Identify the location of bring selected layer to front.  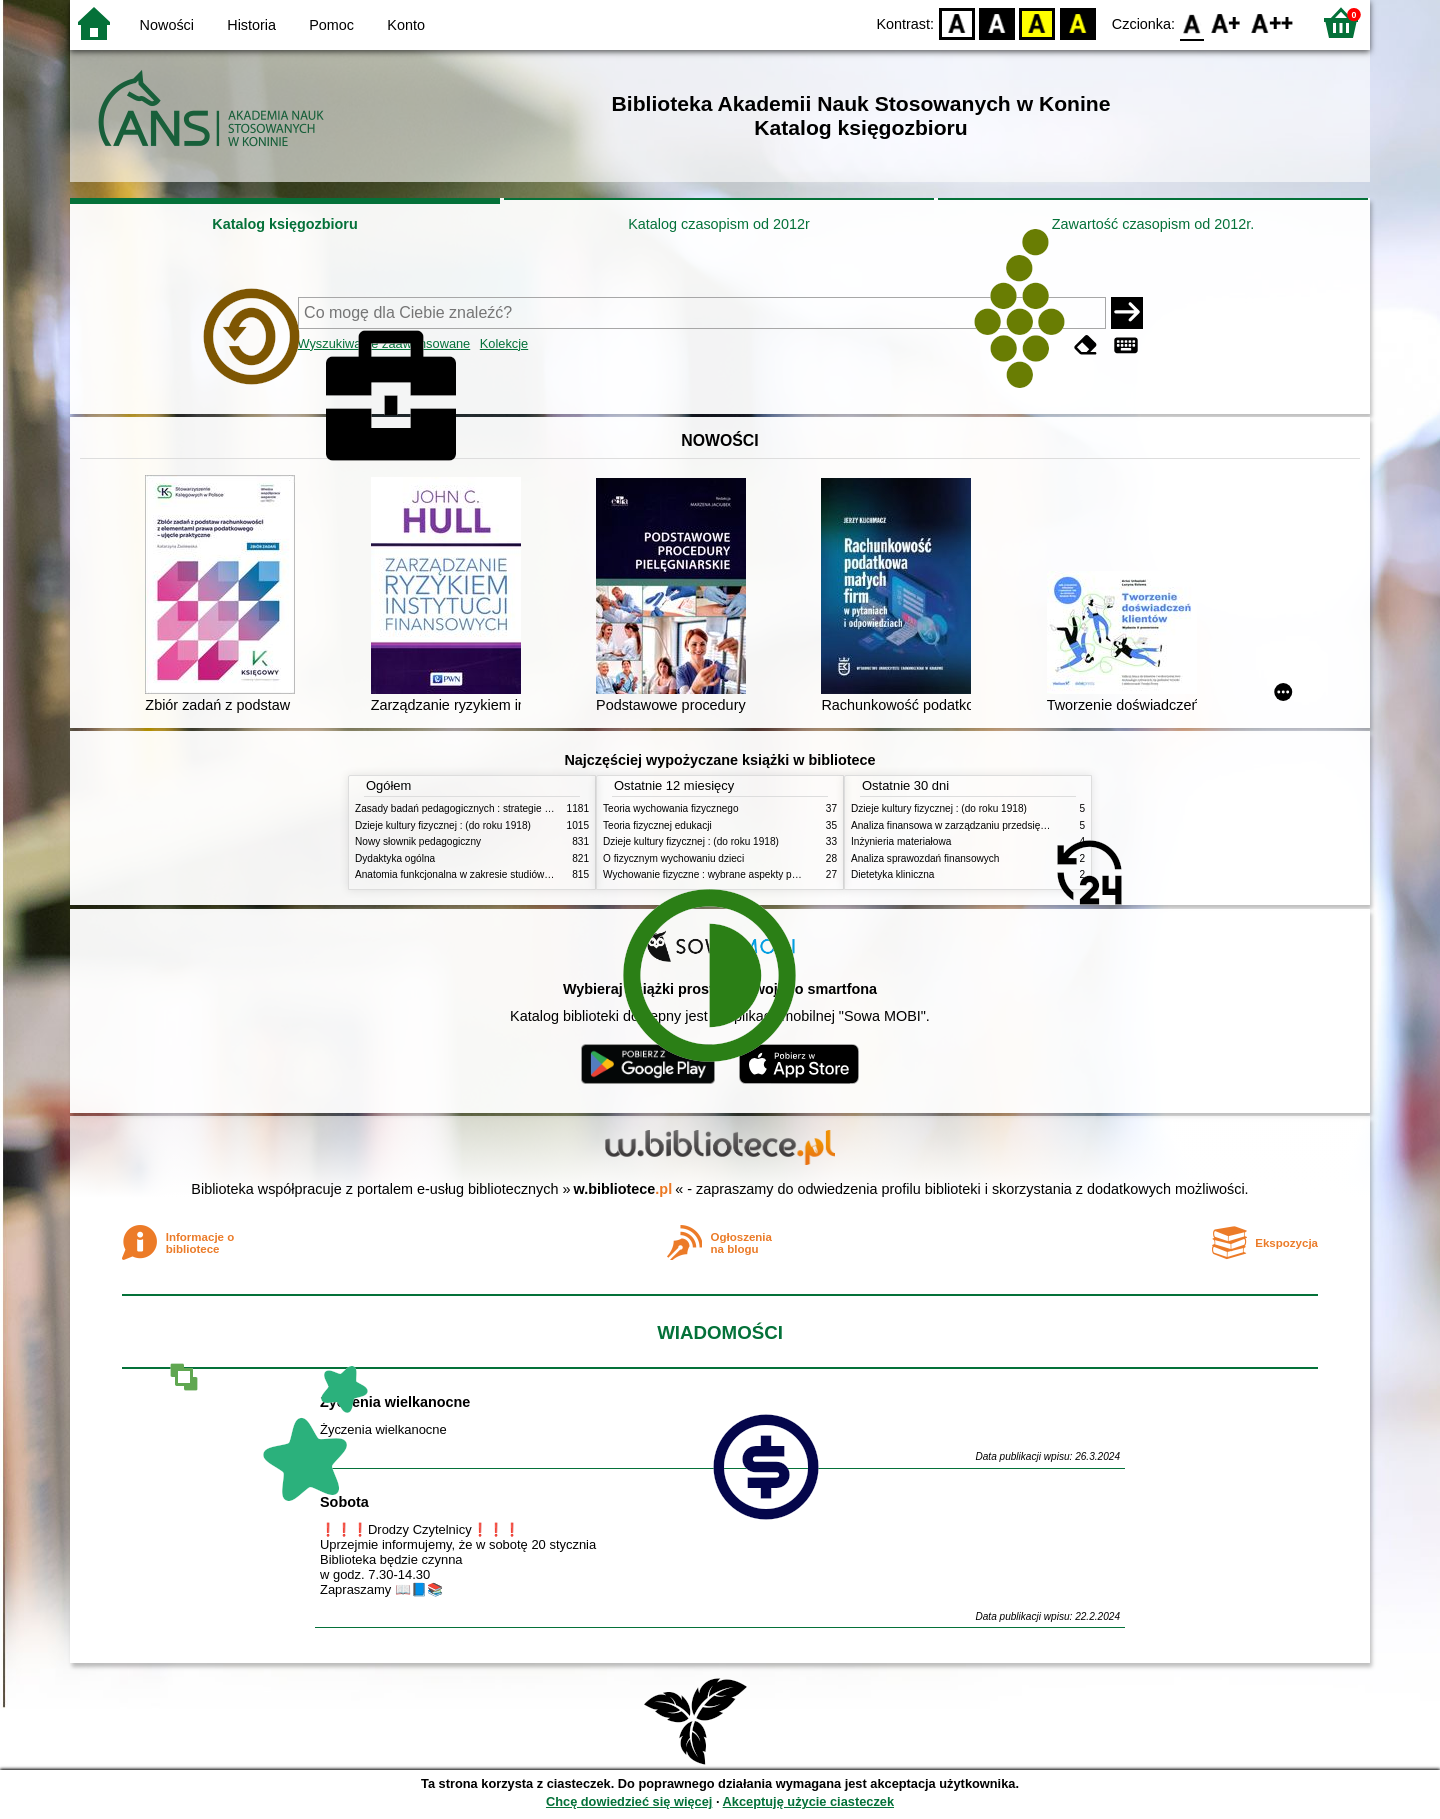
(184, 1377).